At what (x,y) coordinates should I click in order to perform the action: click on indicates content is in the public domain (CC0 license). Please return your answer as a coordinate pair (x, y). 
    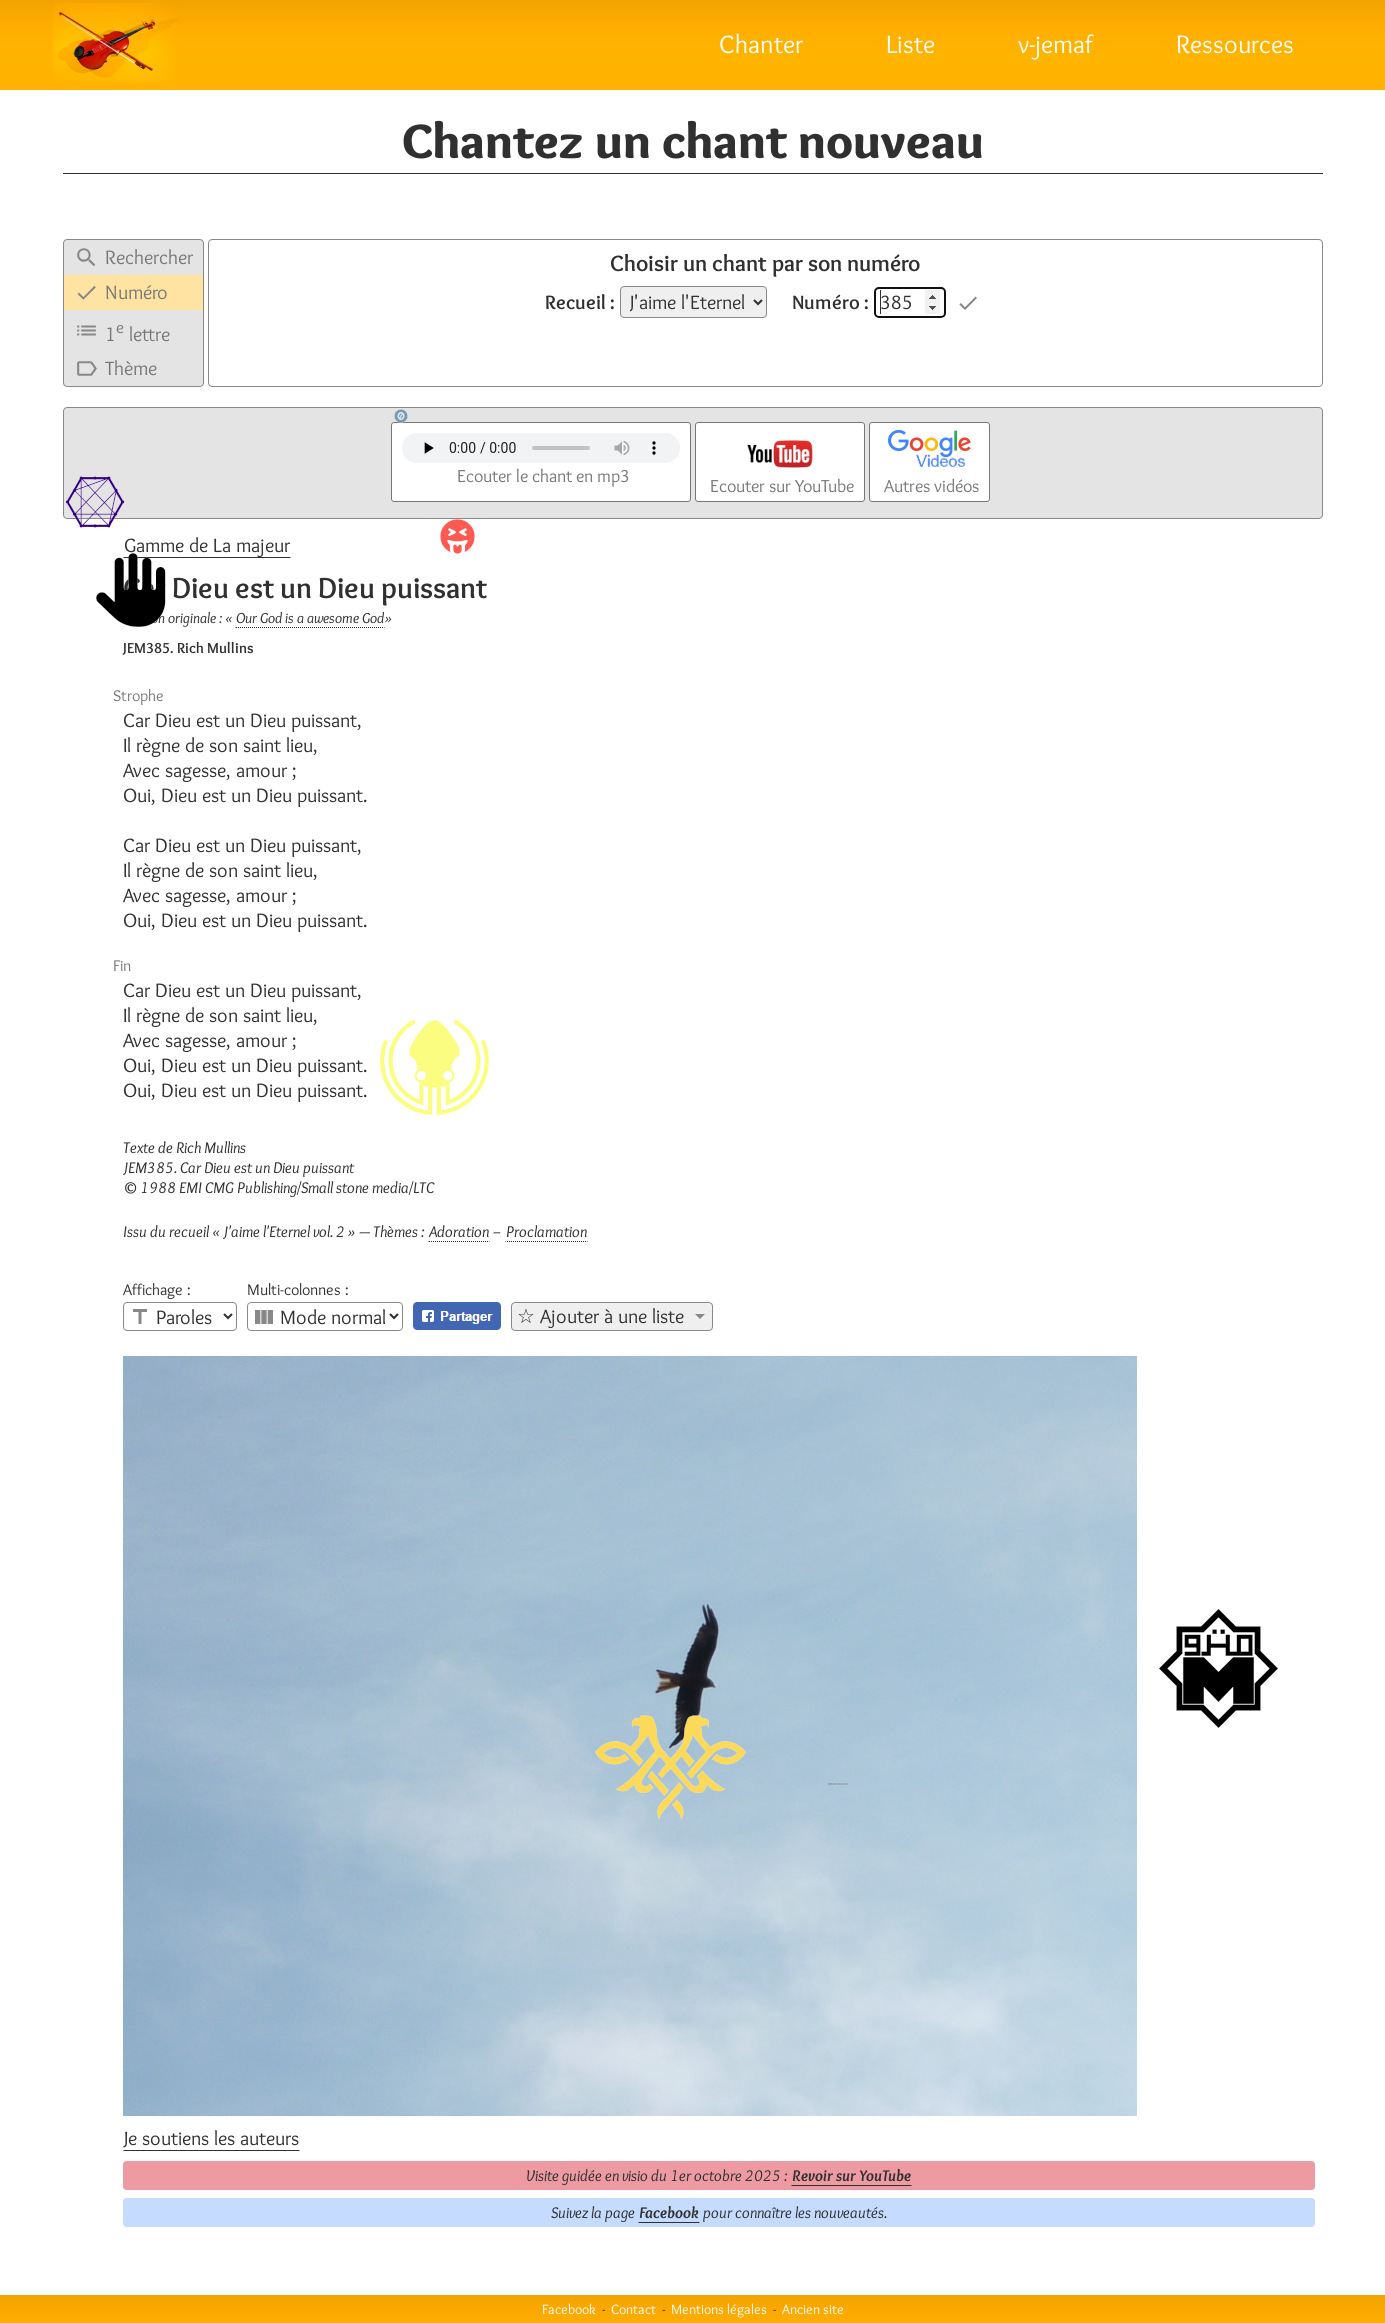
    Looking at the image, I should click on (401, 416).